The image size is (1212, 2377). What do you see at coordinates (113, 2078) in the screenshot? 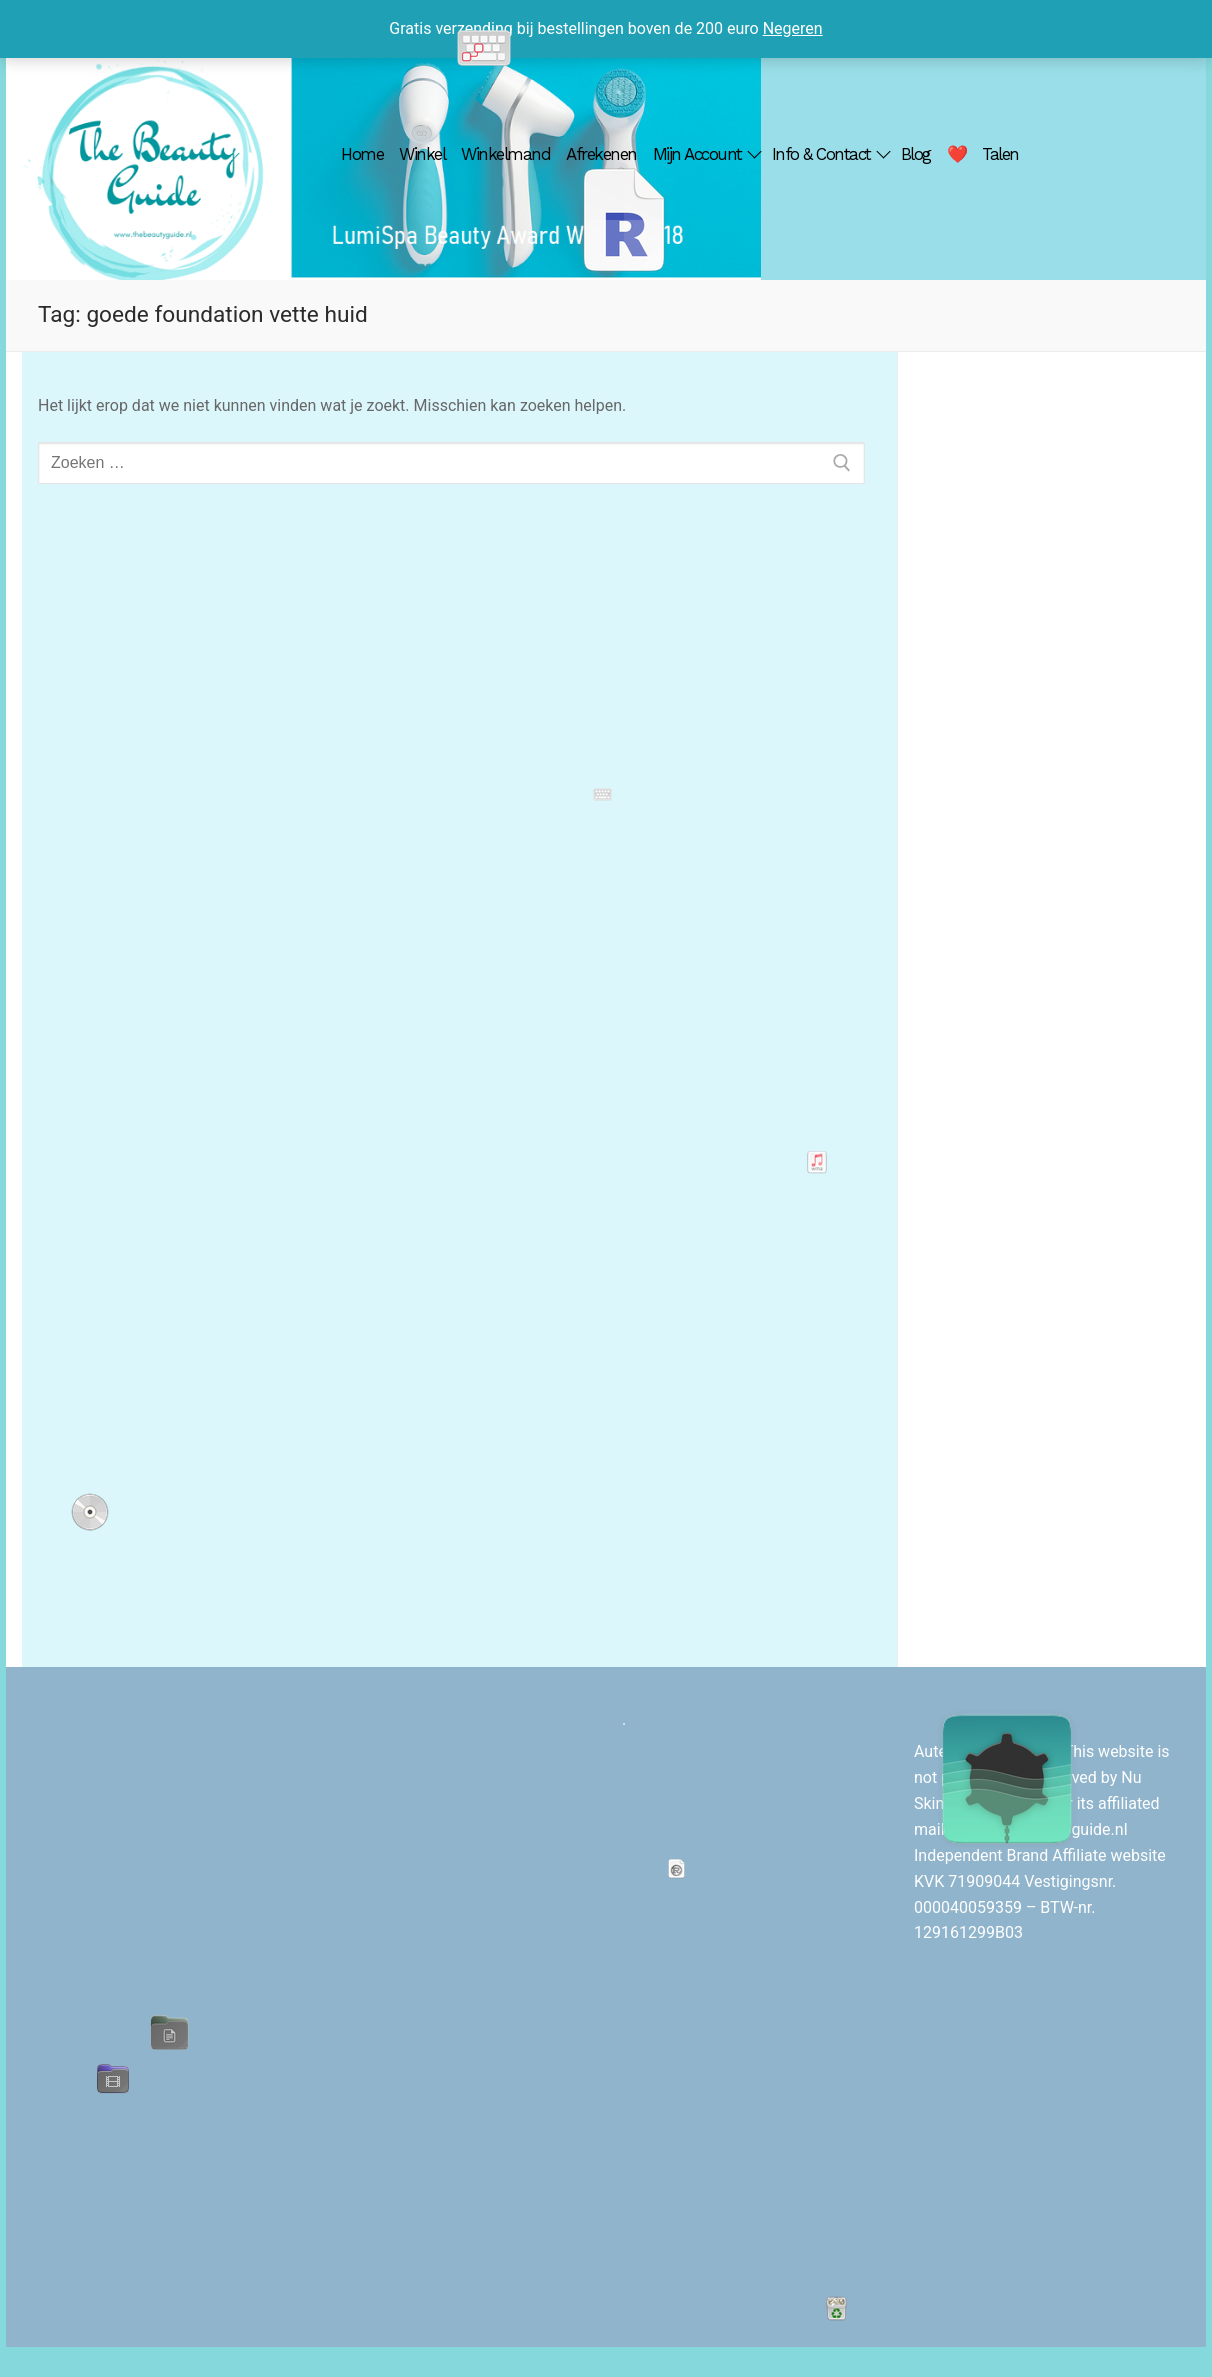
I see `open your videos folder` at bounding box center [113, 2078].